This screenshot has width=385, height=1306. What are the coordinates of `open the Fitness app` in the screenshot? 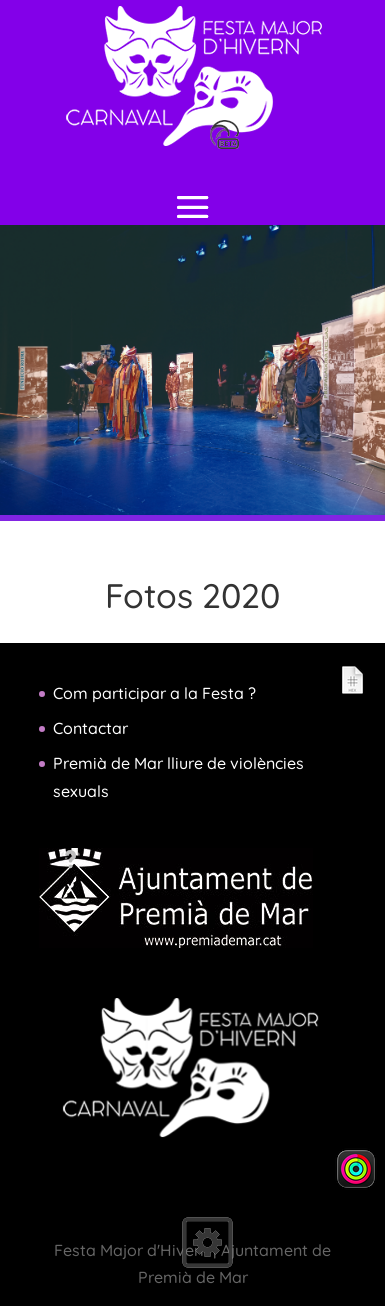 It's located at (356, 1169).